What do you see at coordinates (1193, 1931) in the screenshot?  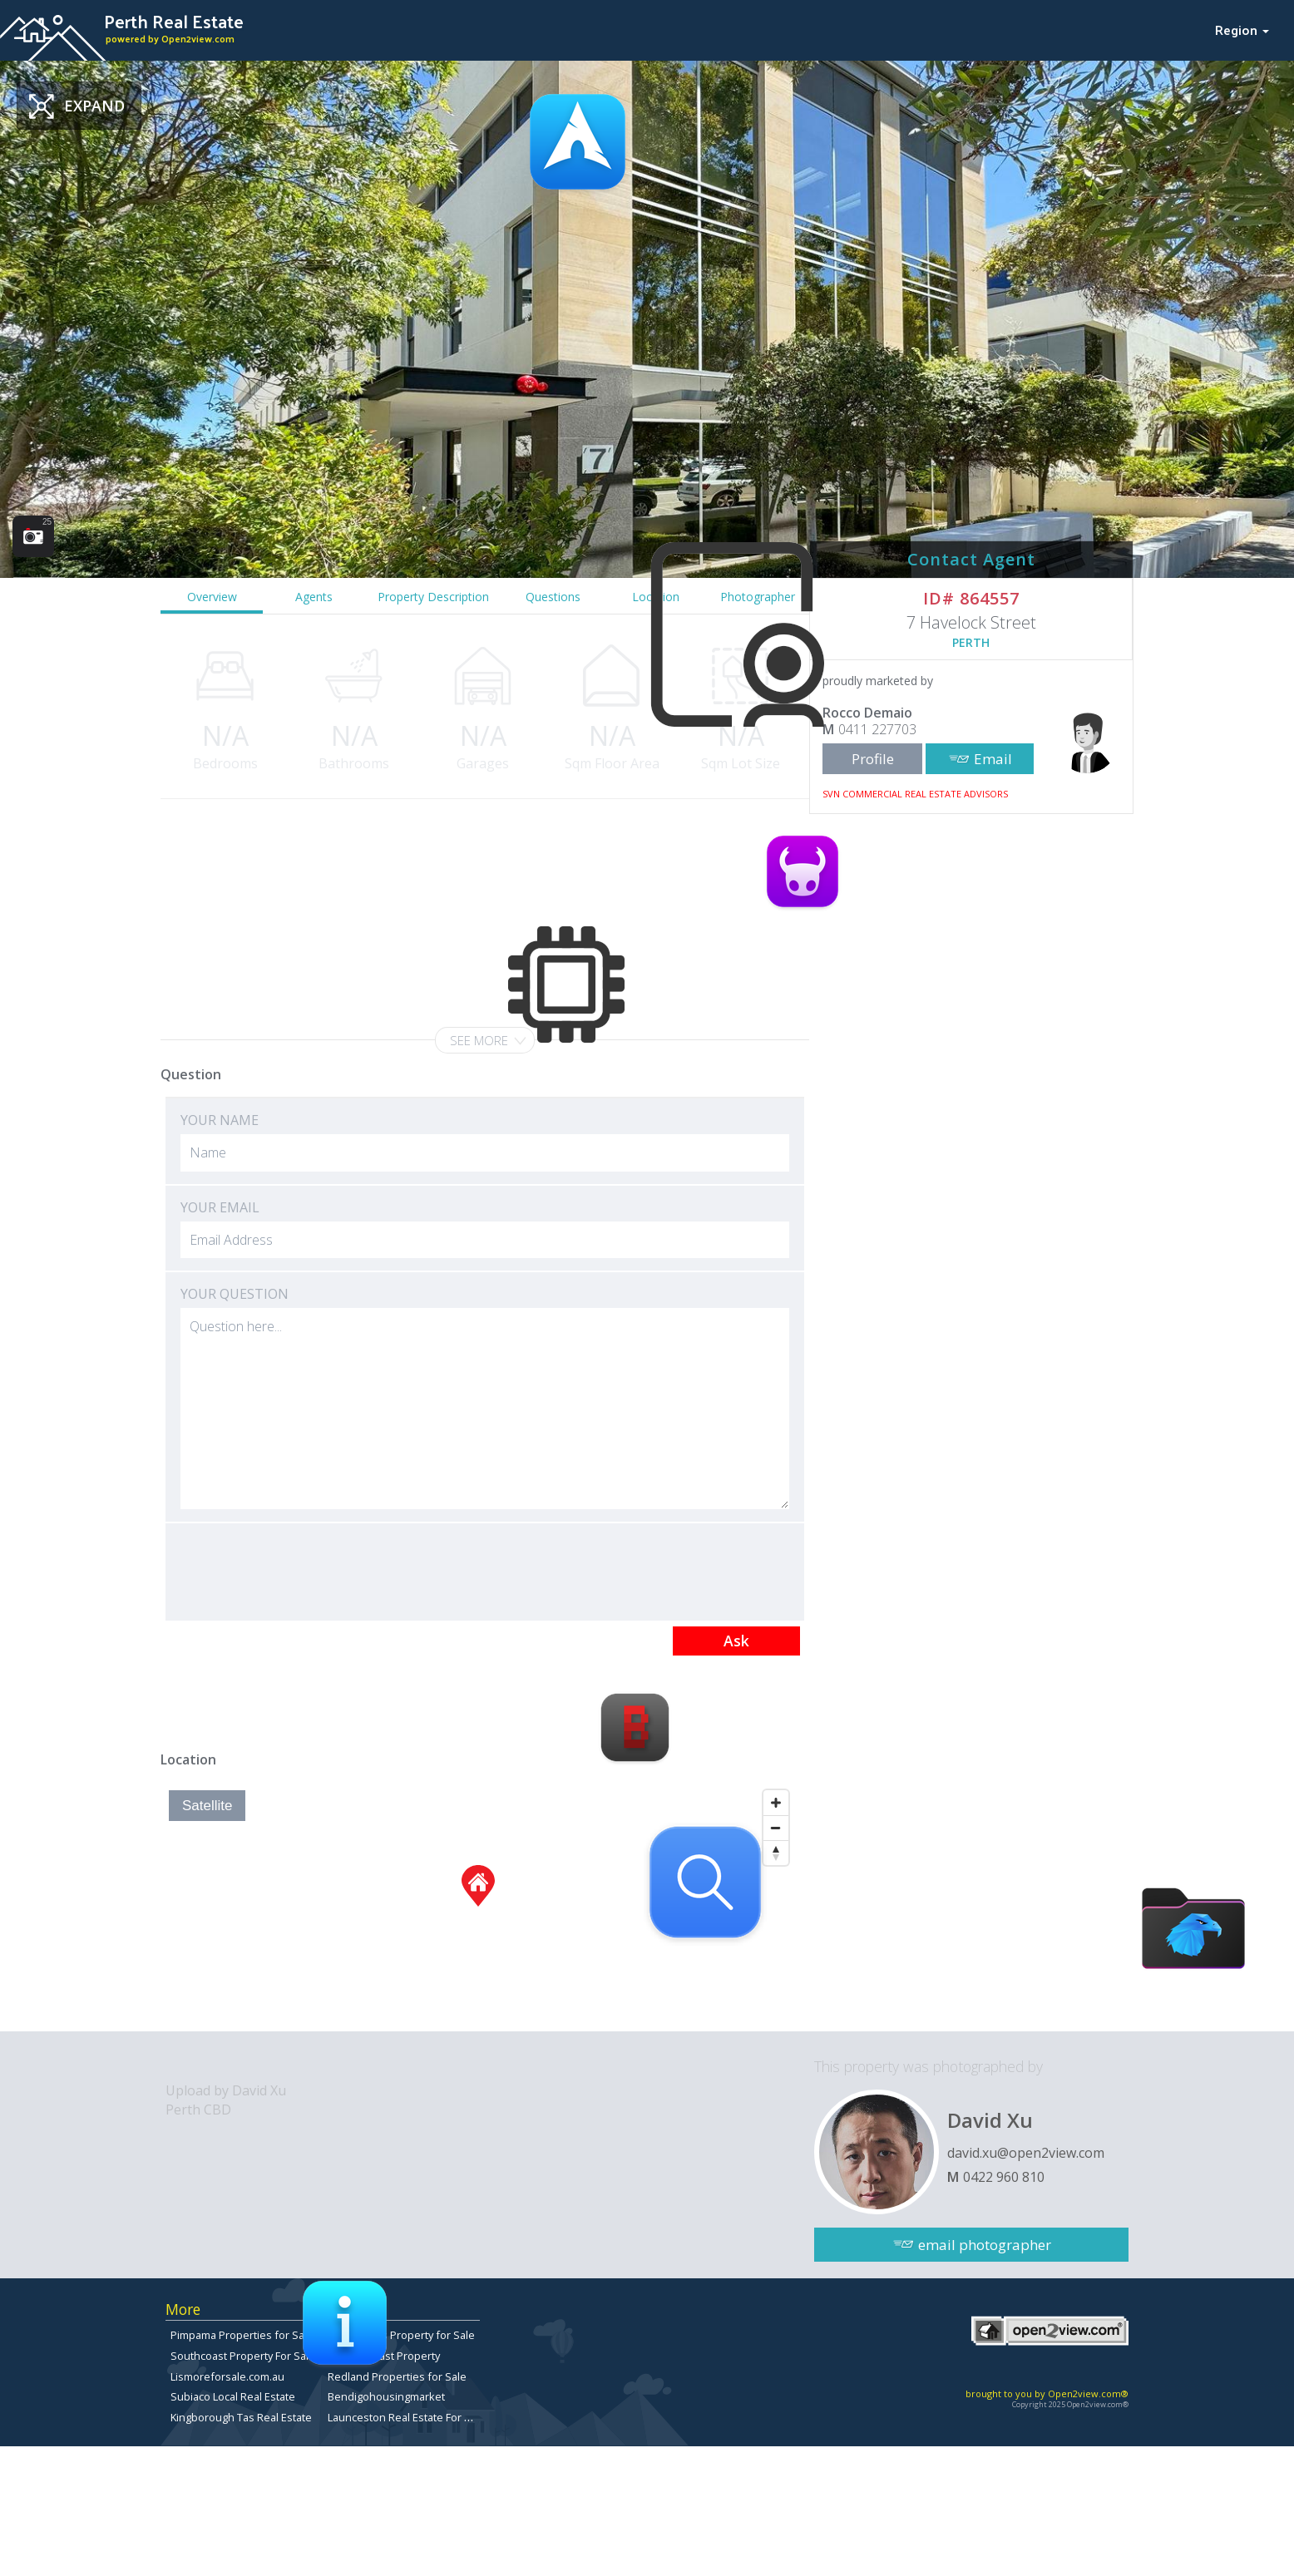 I see `open garuda linux system folder` at bounding box center [1193, 1931].